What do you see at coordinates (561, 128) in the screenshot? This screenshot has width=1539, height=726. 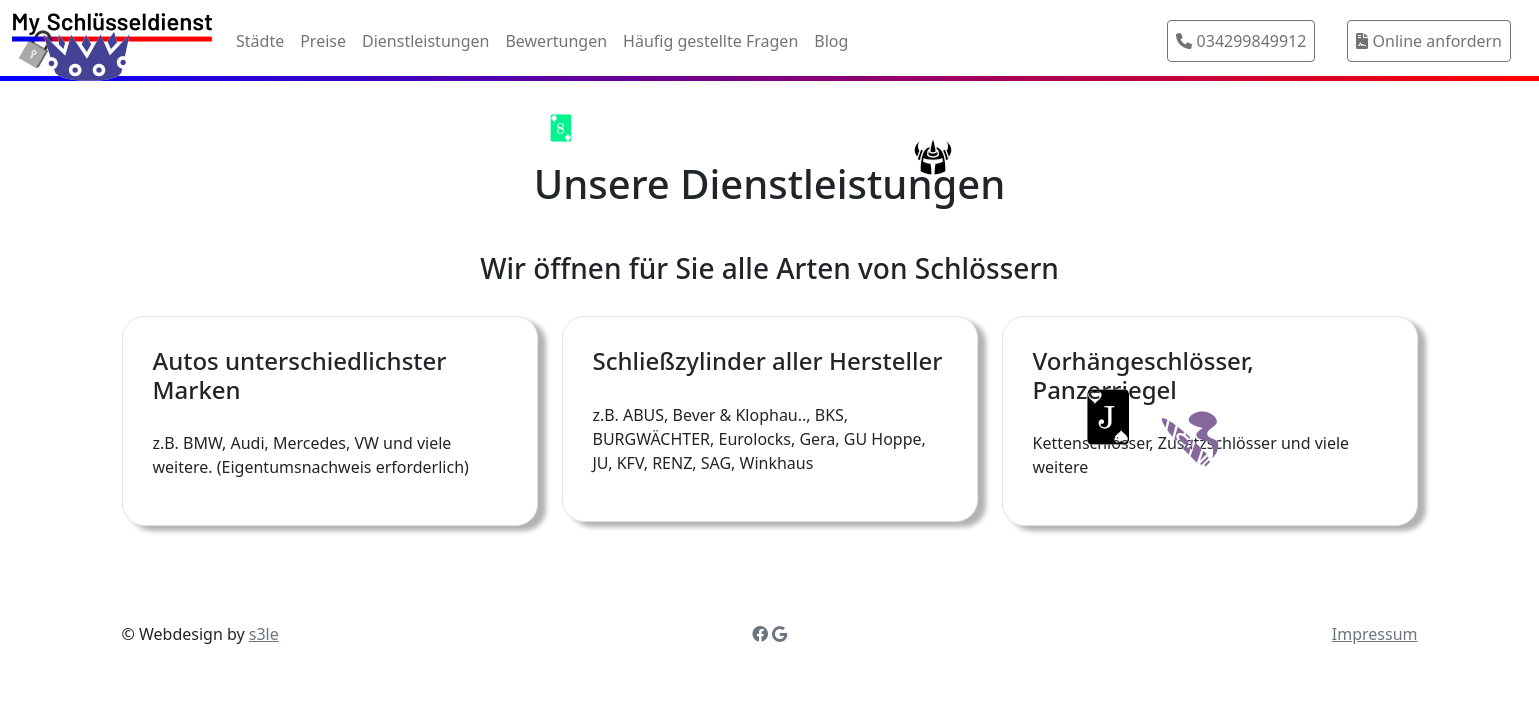 I see `play the 8 of diamonds card` at bounding box center [561, 128].